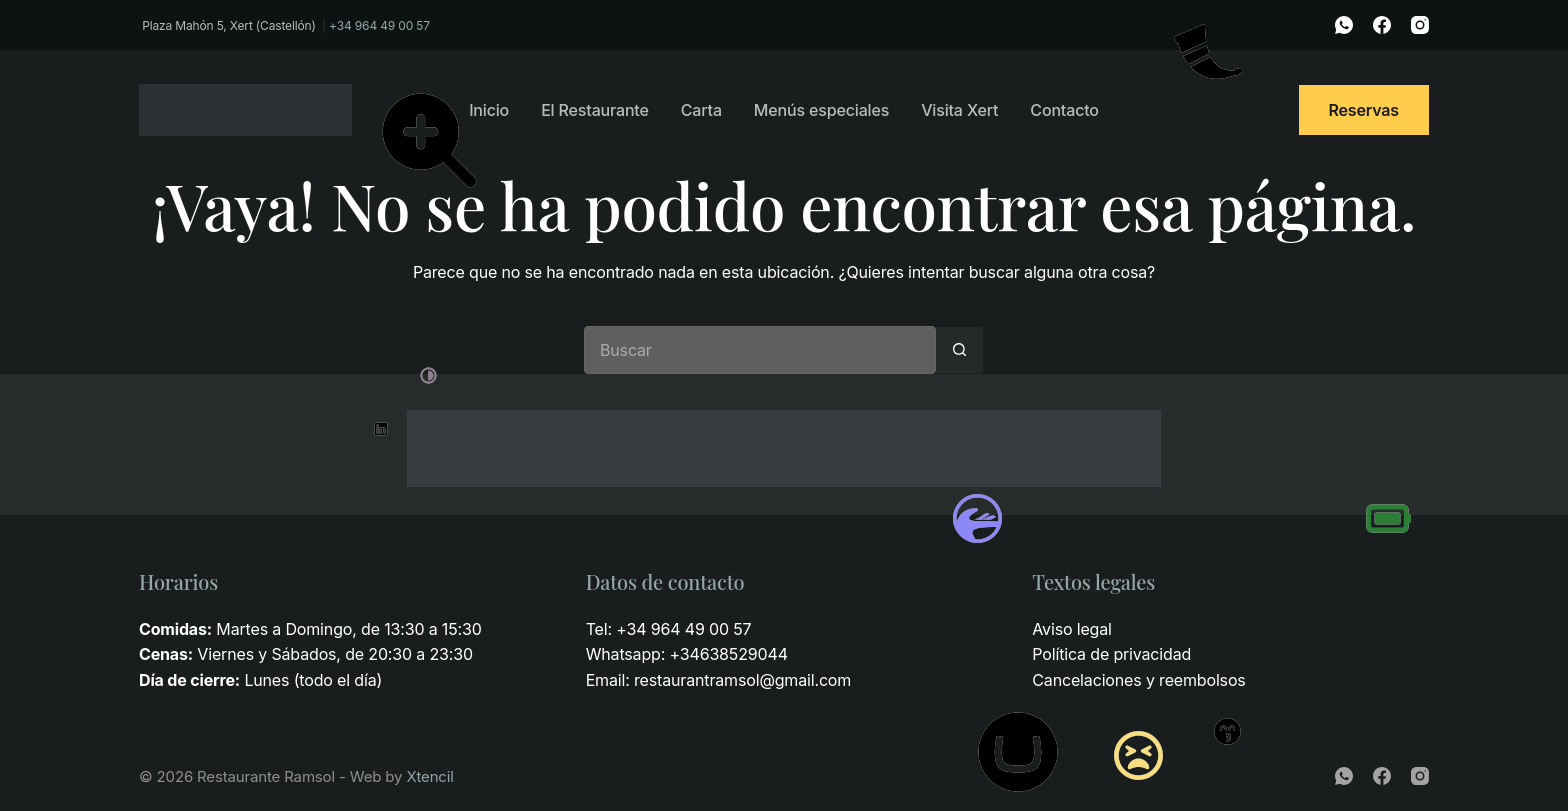 The image size is (1568, 811). I want to click on umbraco CMS logo, so click(1018, 752).